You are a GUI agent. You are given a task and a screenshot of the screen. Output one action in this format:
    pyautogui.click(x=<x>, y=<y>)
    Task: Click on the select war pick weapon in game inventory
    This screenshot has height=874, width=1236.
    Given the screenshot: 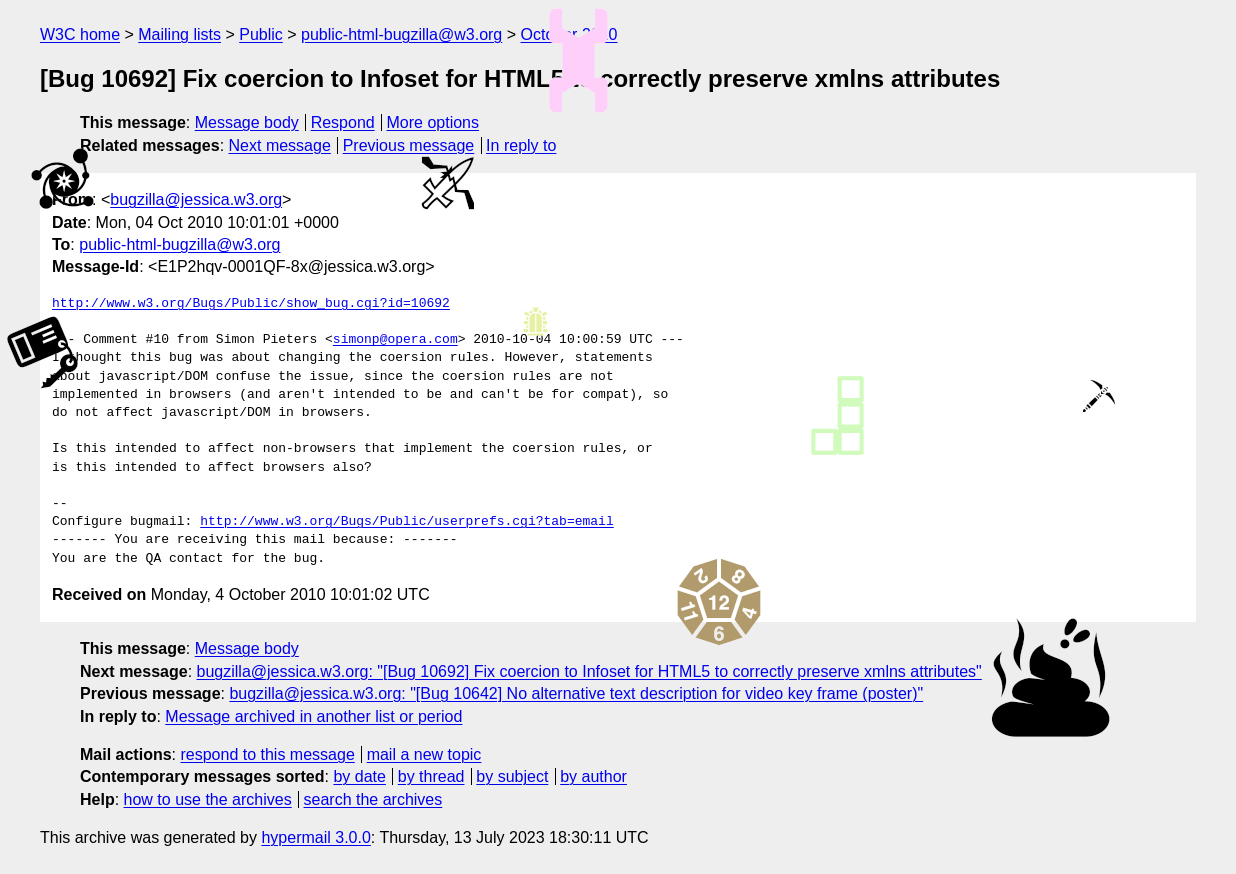 What is the action you would take?
    pyautogui.click(x=1099, y=396)
    